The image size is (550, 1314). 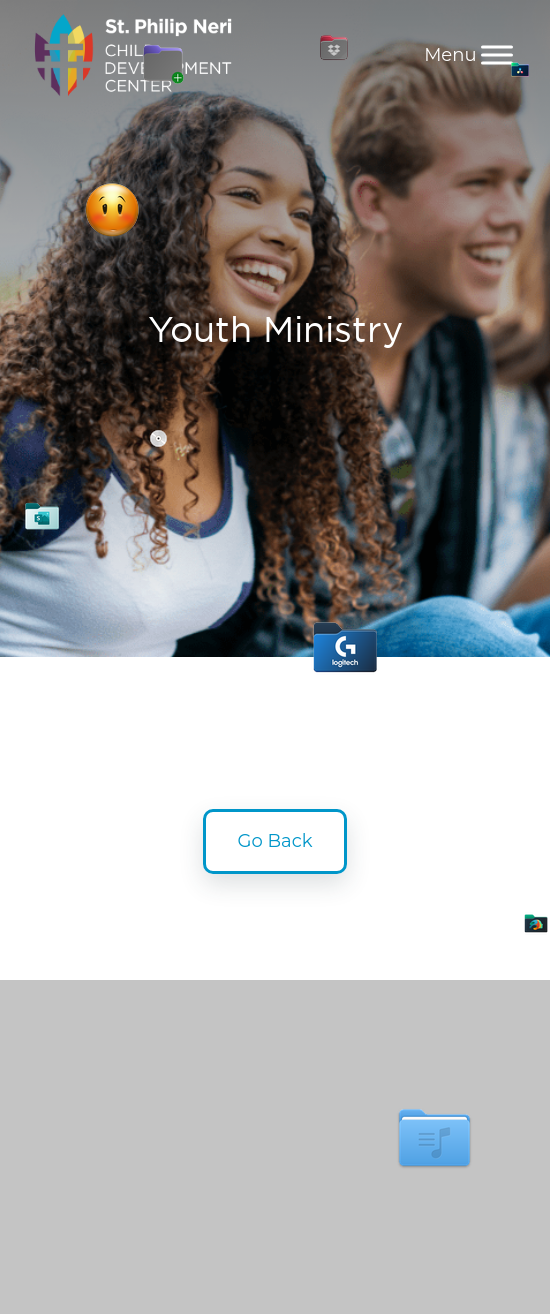 What do you see at coordinates (42, 517) in the screenshot?
I see `open folder containing microsoft sway files` at bounding box center [42, 517].